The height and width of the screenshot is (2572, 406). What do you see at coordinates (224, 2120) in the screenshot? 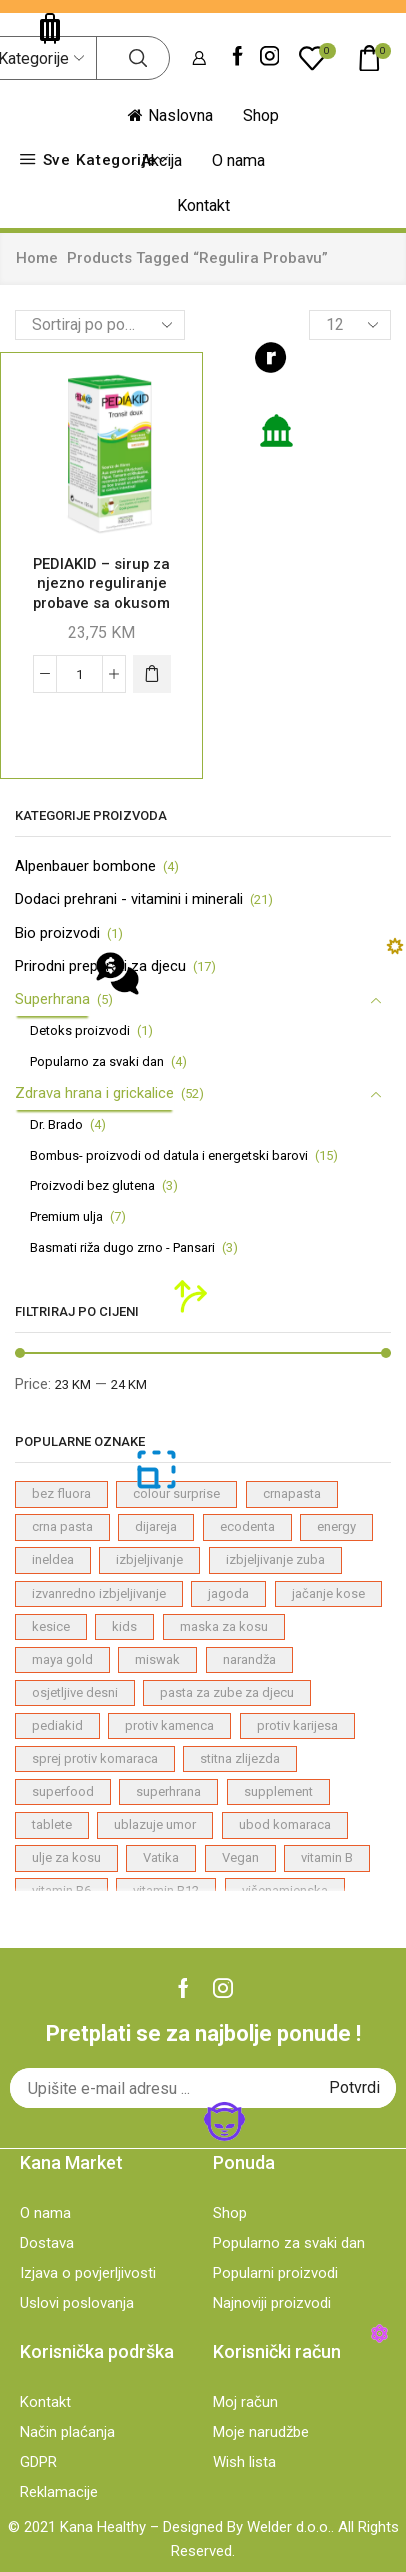
I see `open napster music streaming app` at bounding box center [224, 2120].